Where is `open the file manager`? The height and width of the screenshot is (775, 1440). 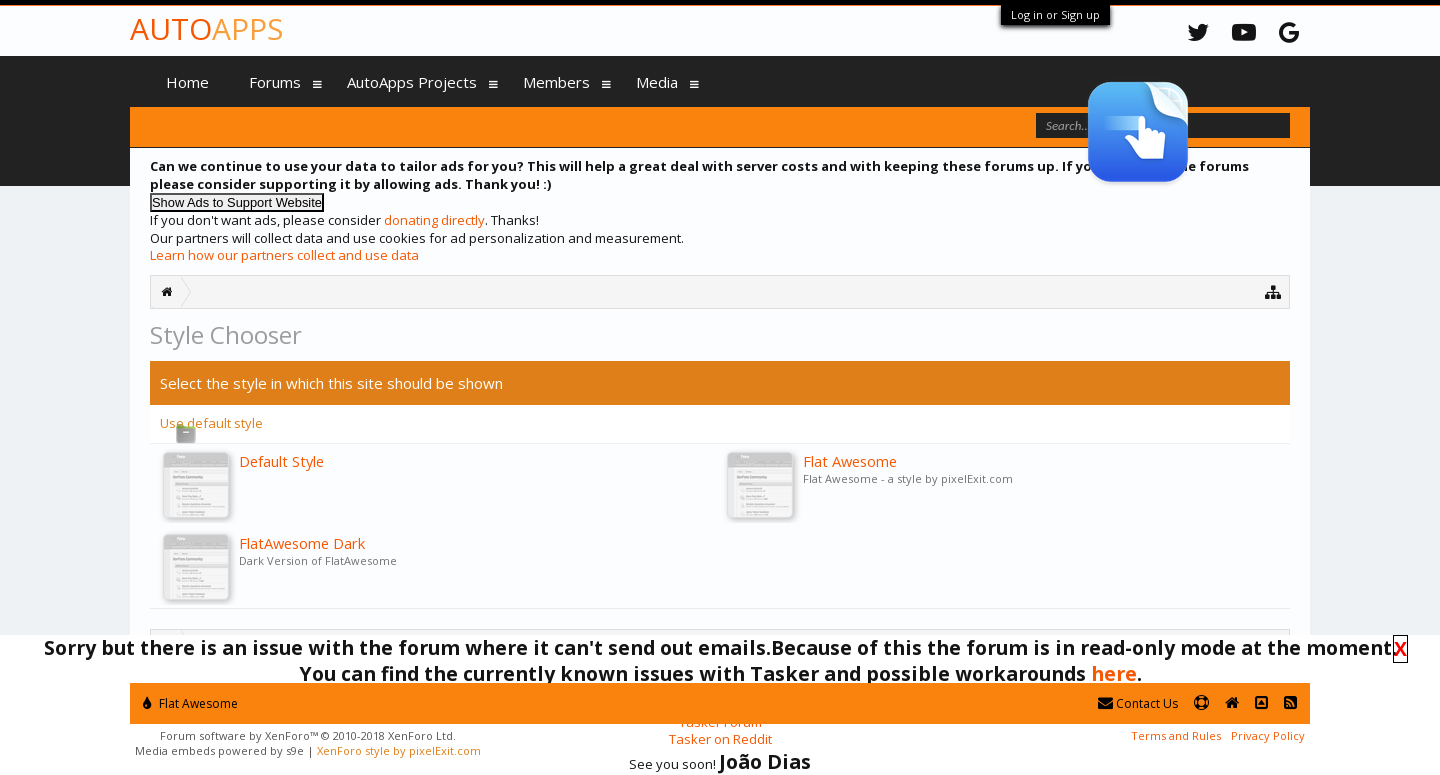 open the file manager is located at coordinates (186, 434).